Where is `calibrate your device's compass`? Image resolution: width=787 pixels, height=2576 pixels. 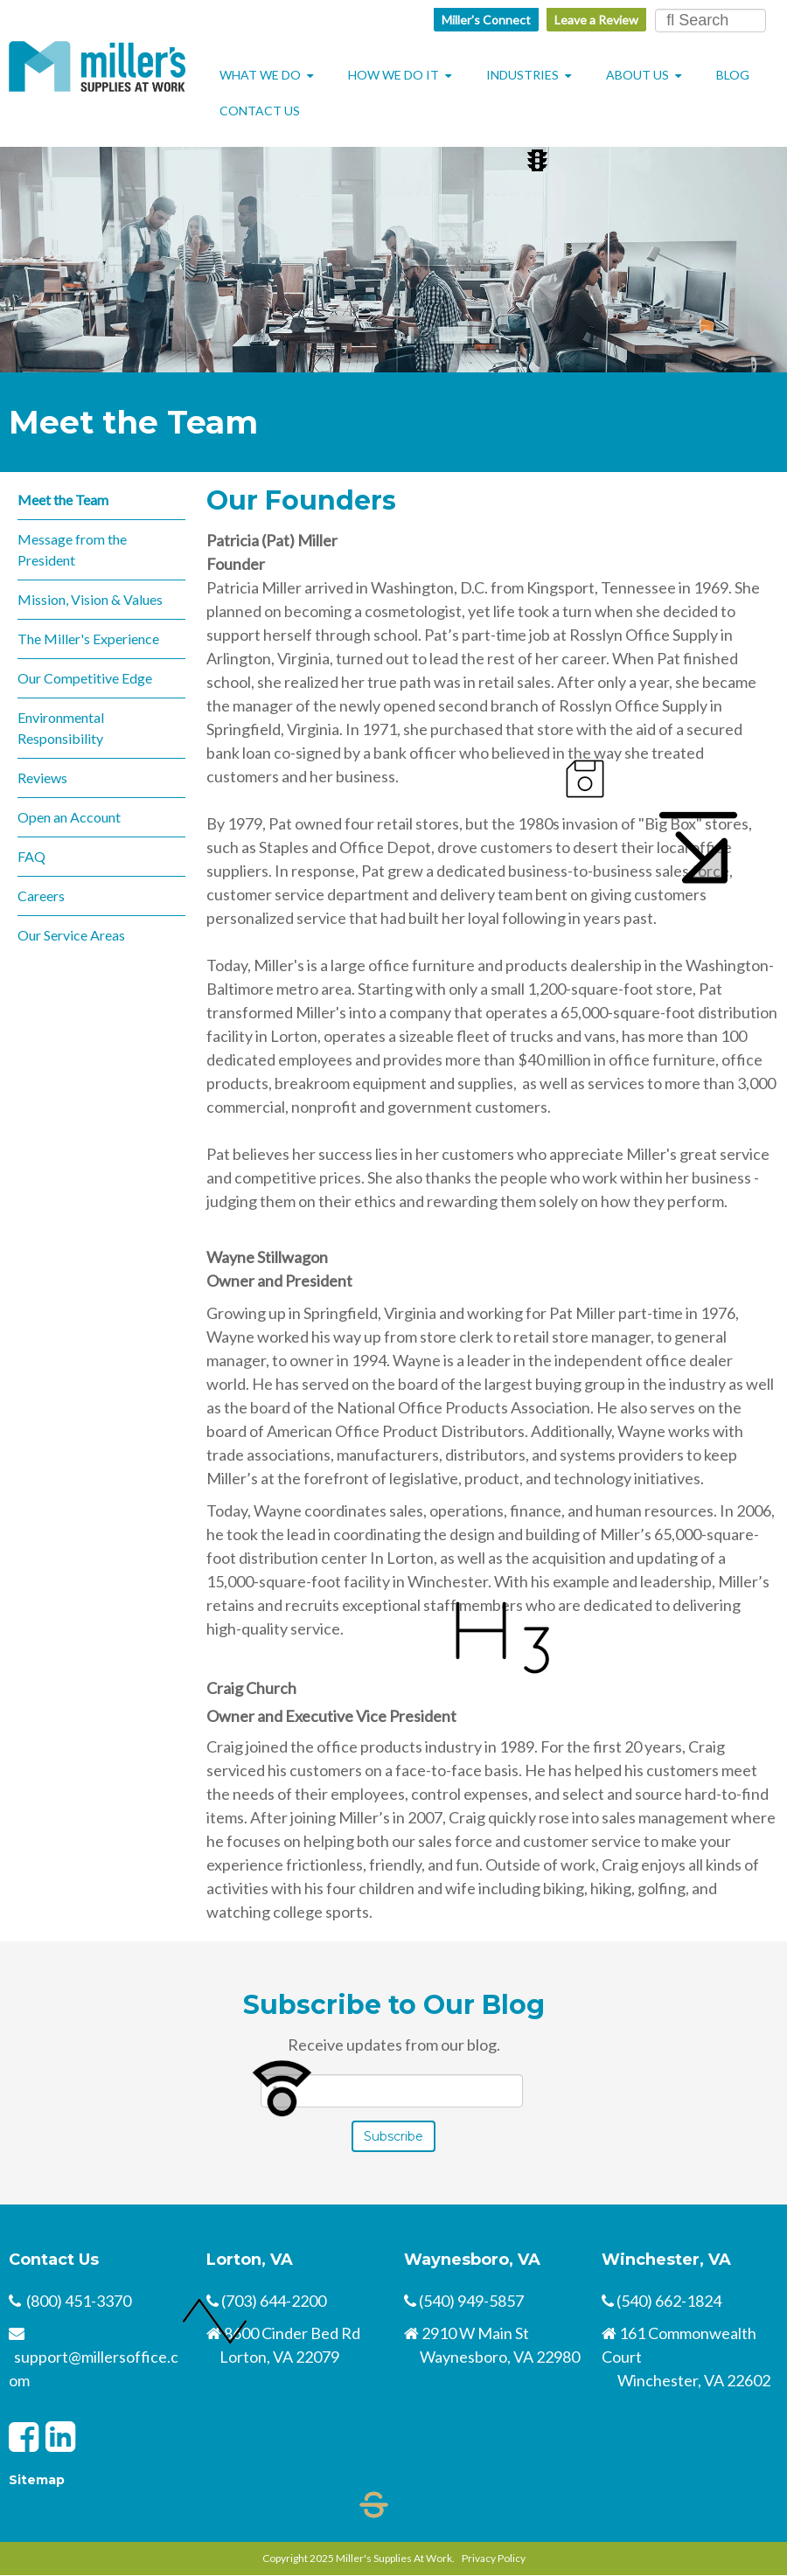 calibrate your device's compass is located at coordinates (282, 2086).